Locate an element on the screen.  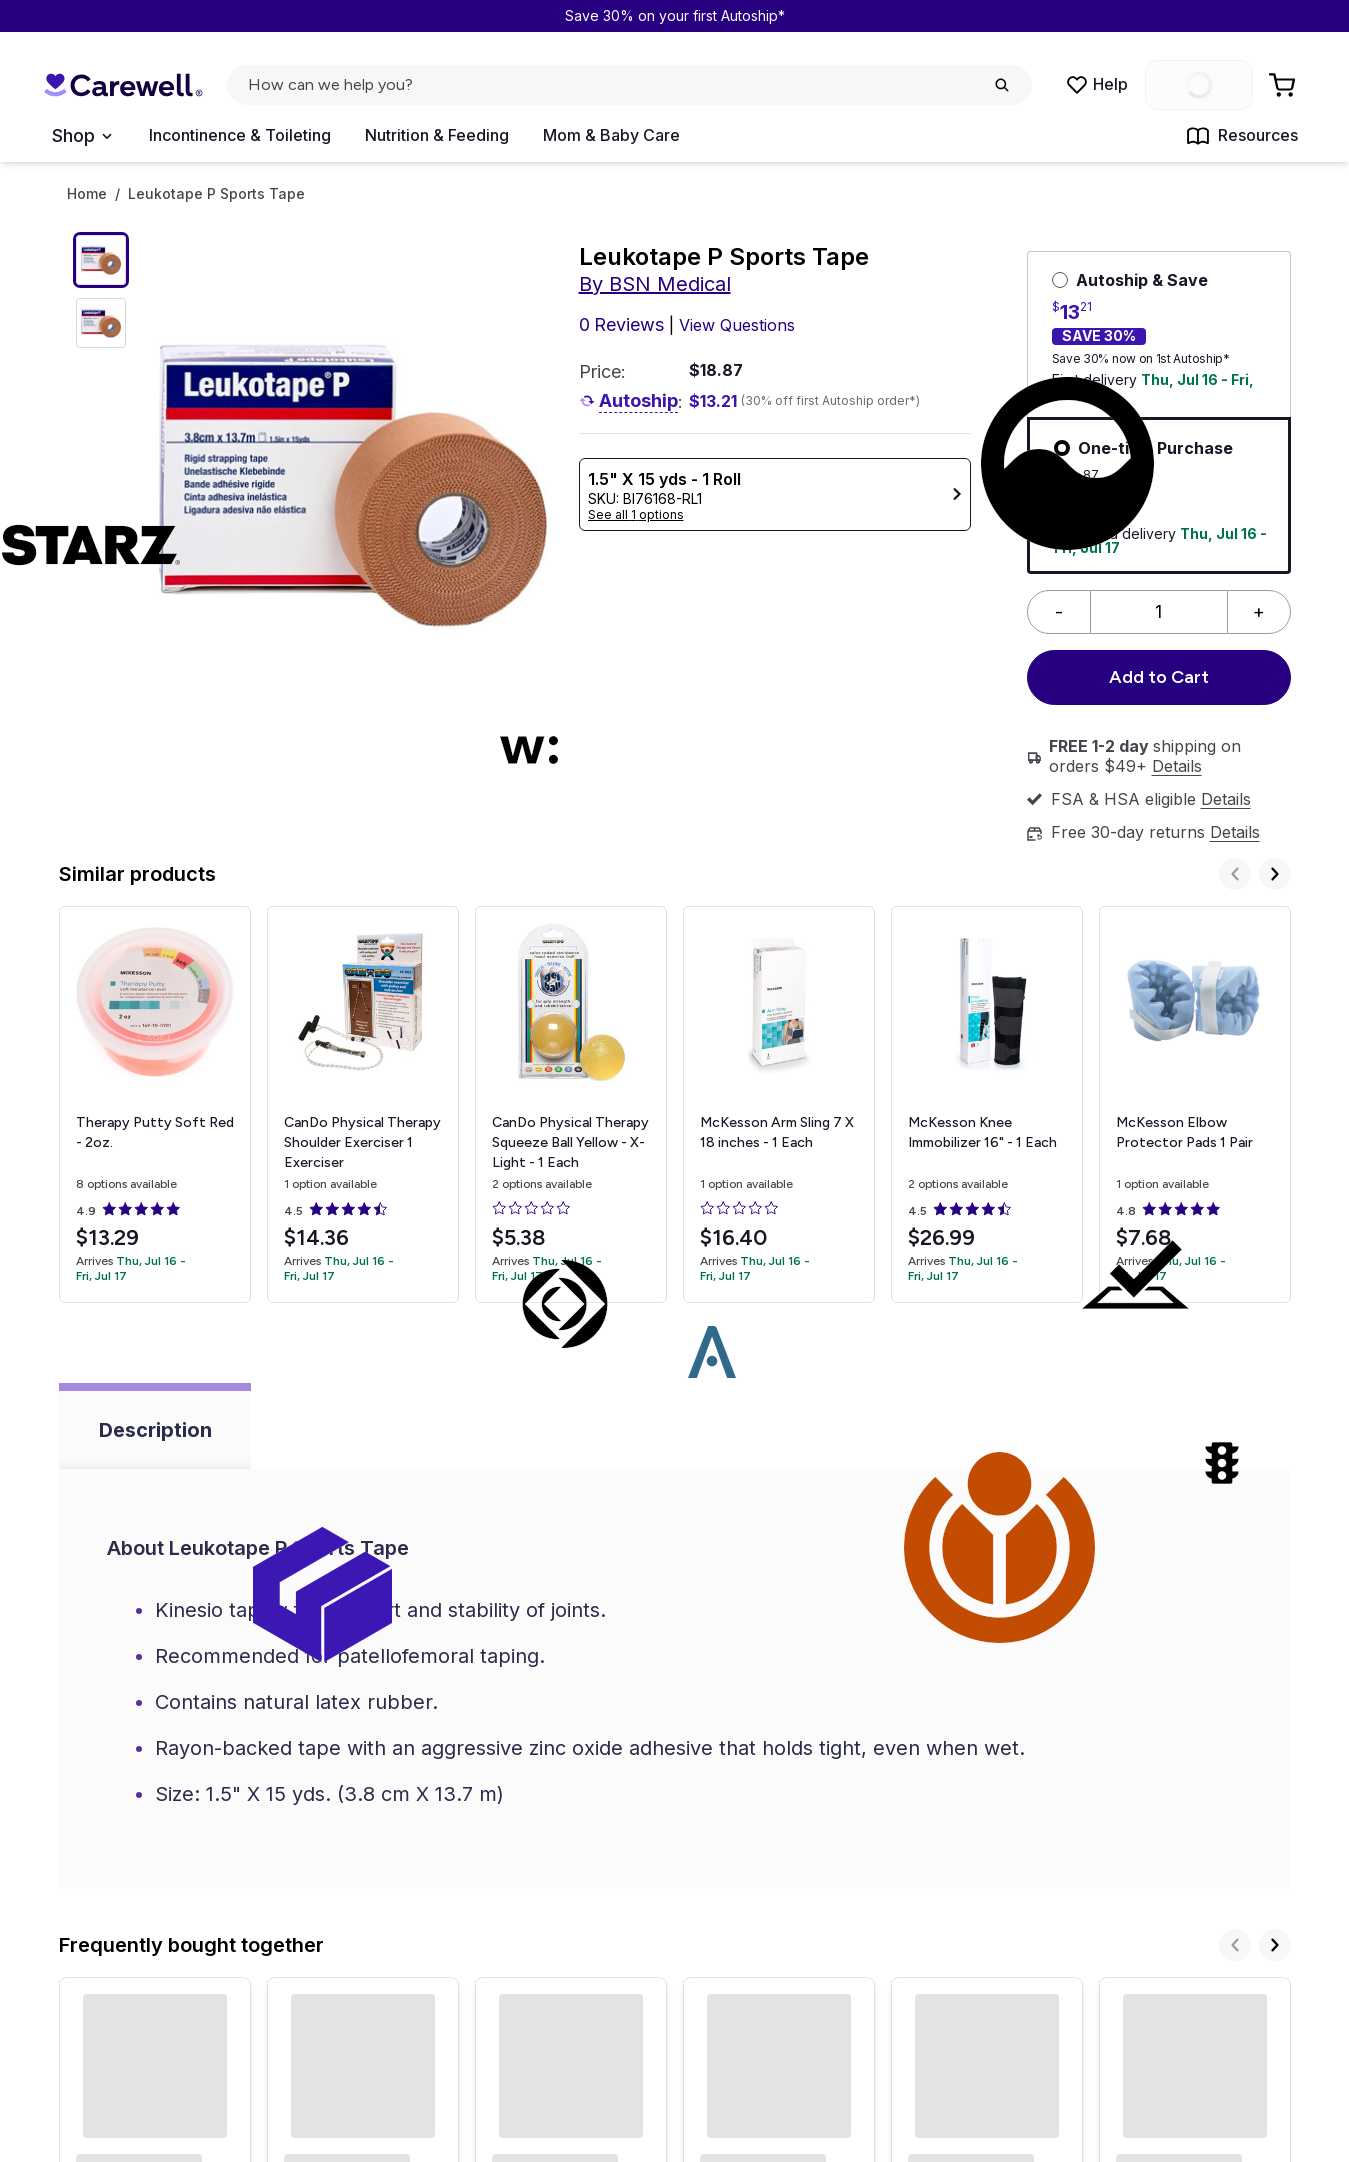
visit the Wikimedia Foundation website is located at coordinates (999, 1547).